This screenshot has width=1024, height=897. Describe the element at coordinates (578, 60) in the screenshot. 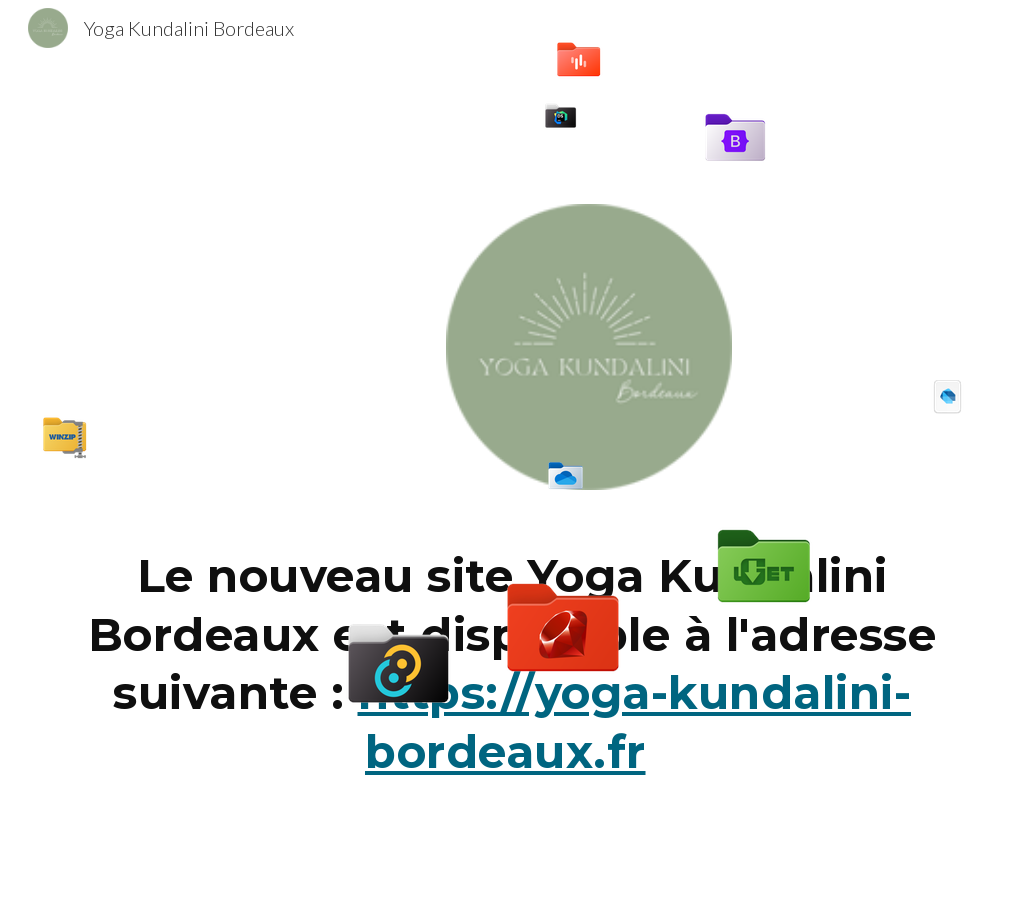

I see `open Wondershare EdrawInfo project files` at that location.